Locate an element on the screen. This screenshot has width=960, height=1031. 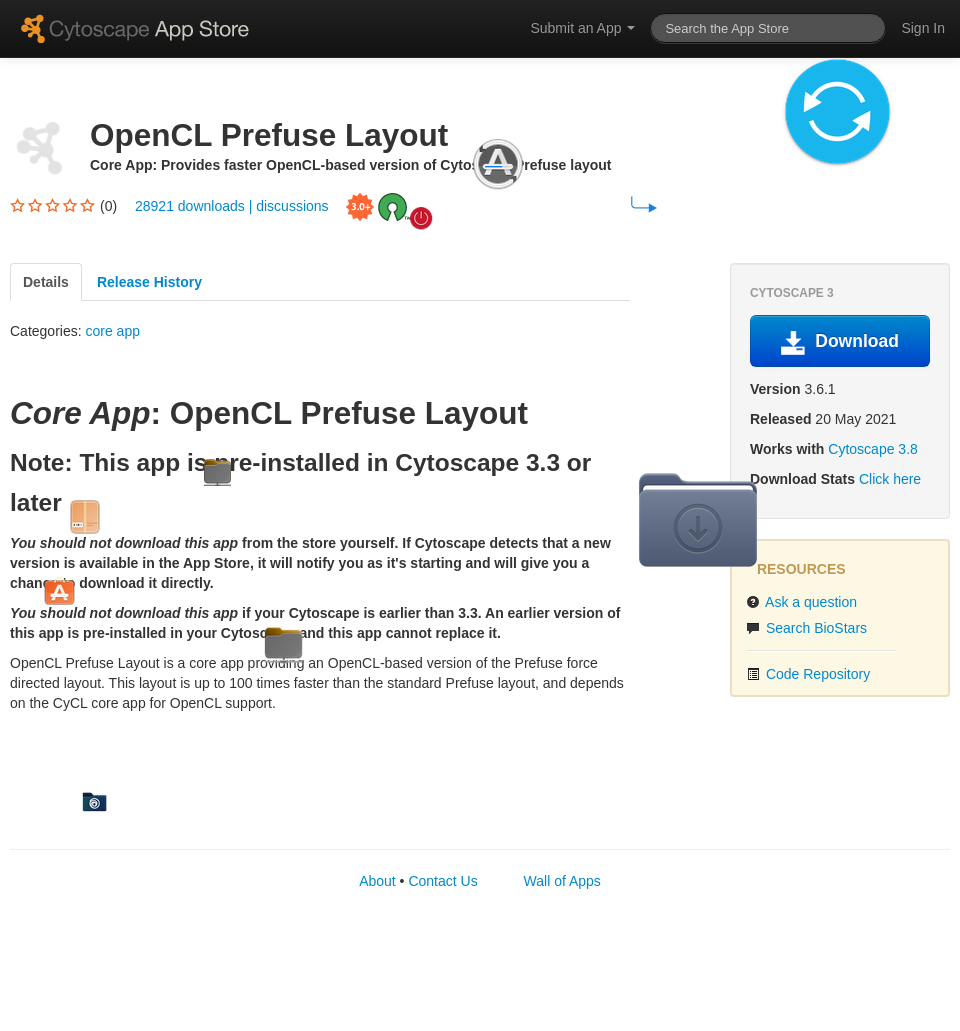
forward this email to another recipient is located at coordinates (644, 202).